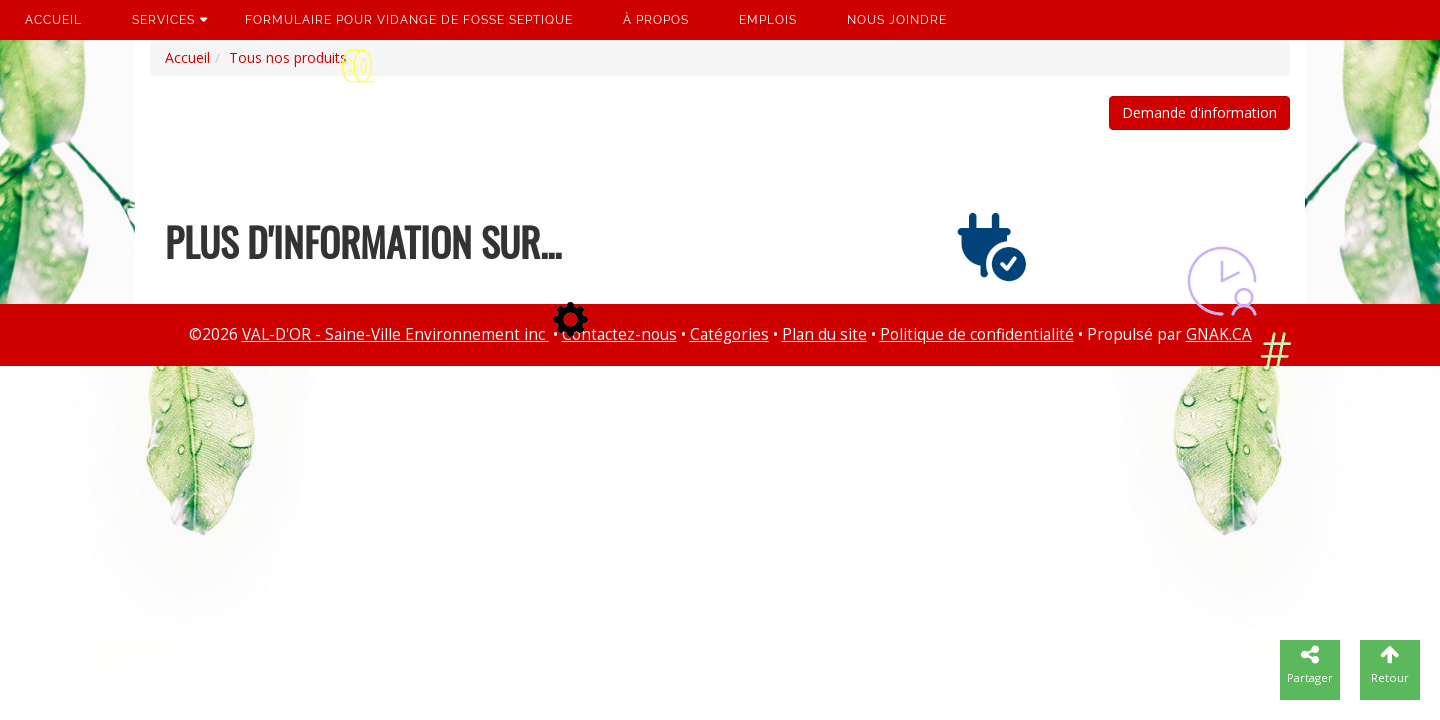  What do you see at coordinates (1276, 350) in the screenshot?
I see `add or search hashtags` at bounding box center [1276, 350].